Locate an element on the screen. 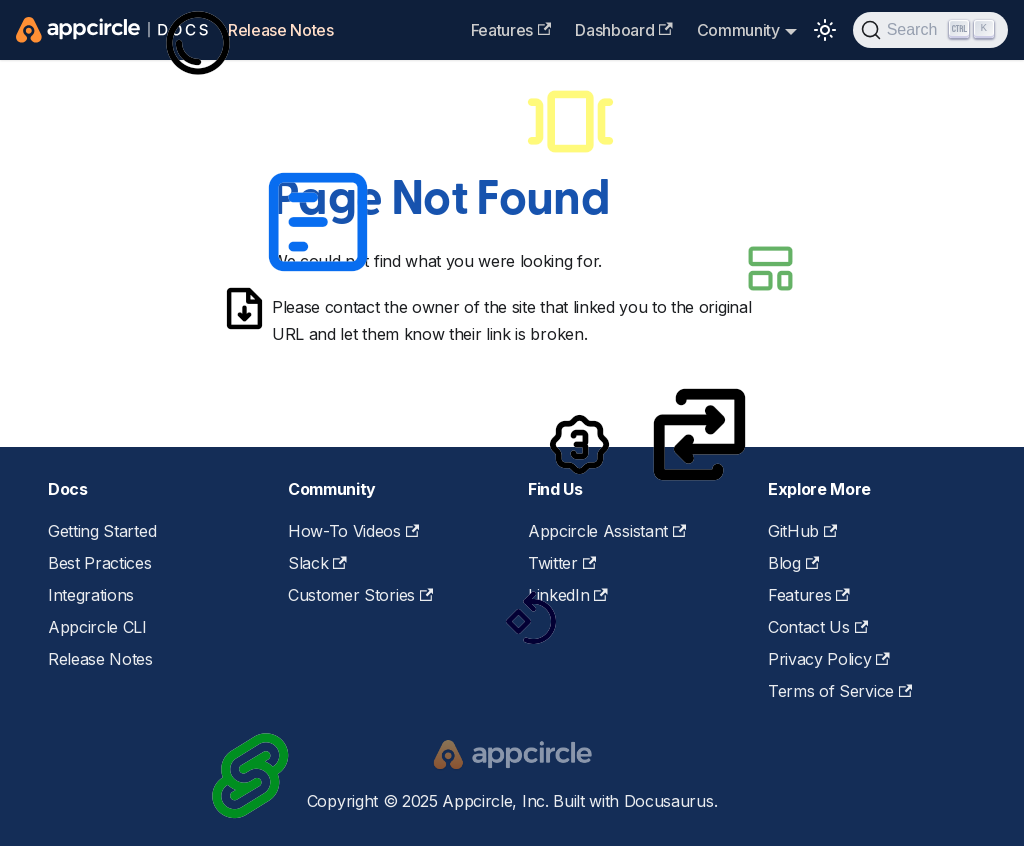 Image resolution: width=1024 pixels, height=846 pixels. swap or exchange items is located at coordinates (699, 434).